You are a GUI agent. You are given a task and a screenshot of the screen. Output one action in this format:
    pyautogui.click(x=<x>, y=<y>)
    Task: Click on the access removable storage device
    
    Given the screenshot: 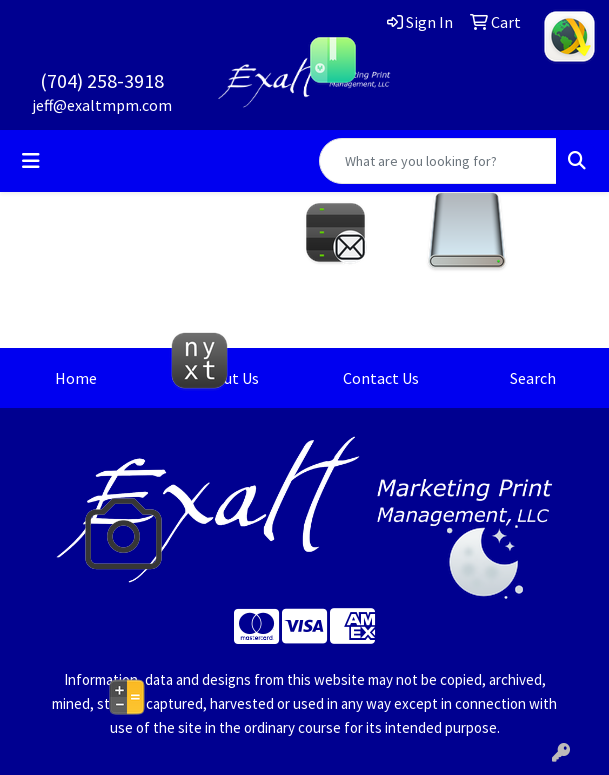 What is the action you would take?
    pyautogui.click(x=467, y=231)
    